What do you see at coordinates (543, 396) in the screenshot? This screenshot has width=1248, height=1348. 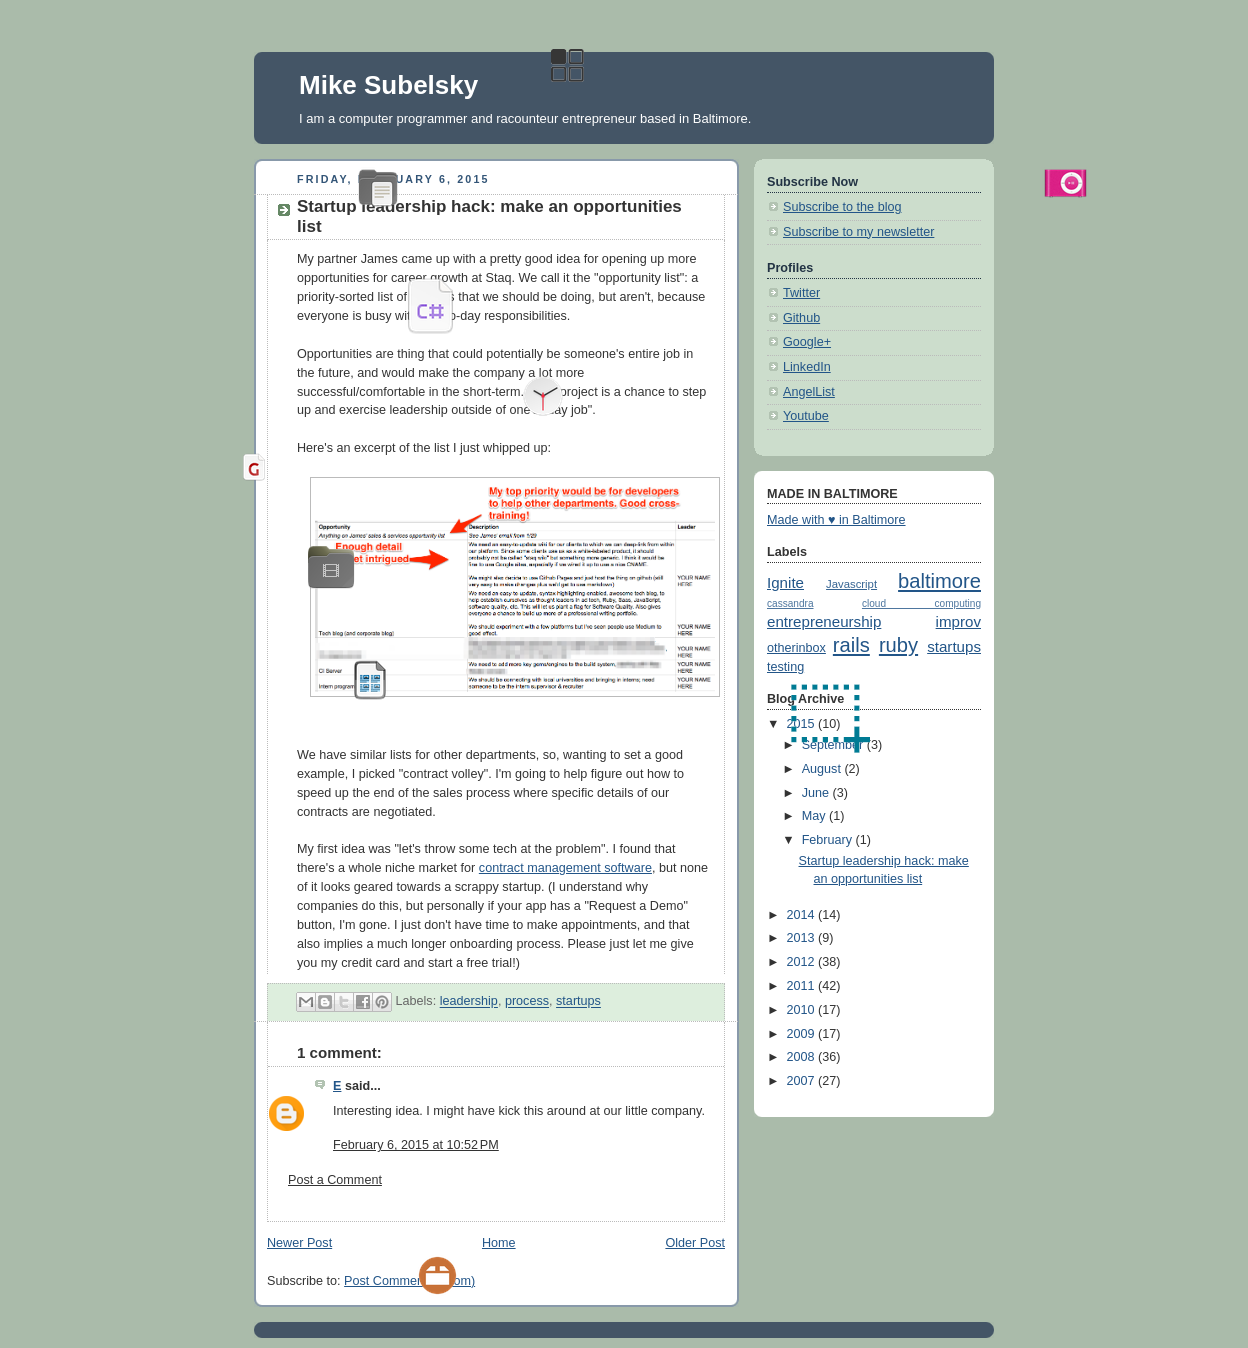 I see `access time and date administration settings` at bounding box center [543, 396].